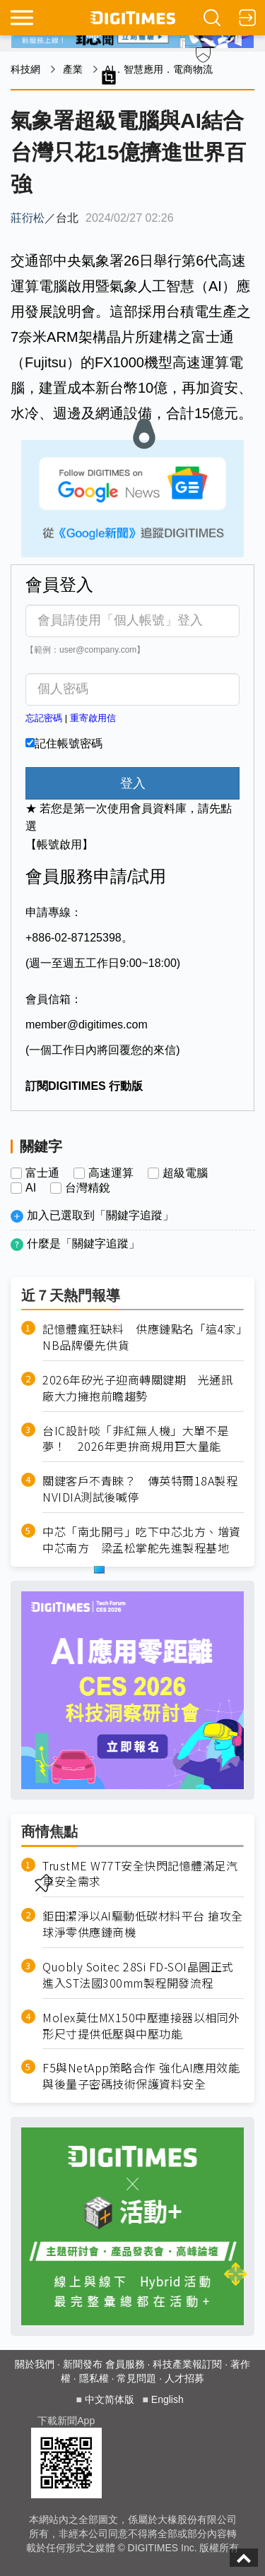  What do you see at coordinates (144, 434) in the screenshot?
I see `indicates vegetarian or vegan food options` at bounding box center [144, 434].